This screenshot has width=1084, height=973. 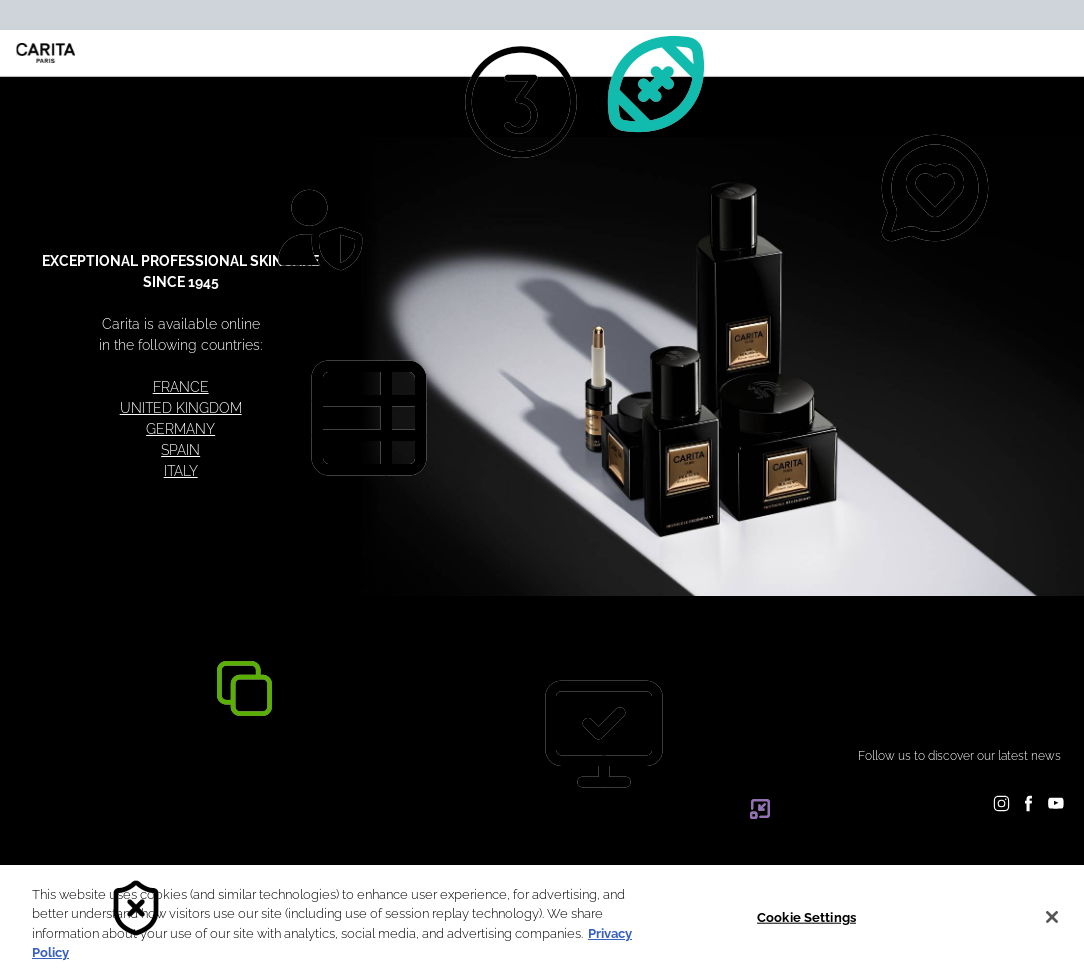 I want to click on access table settings or configuration options, so click(x=369, y=418).